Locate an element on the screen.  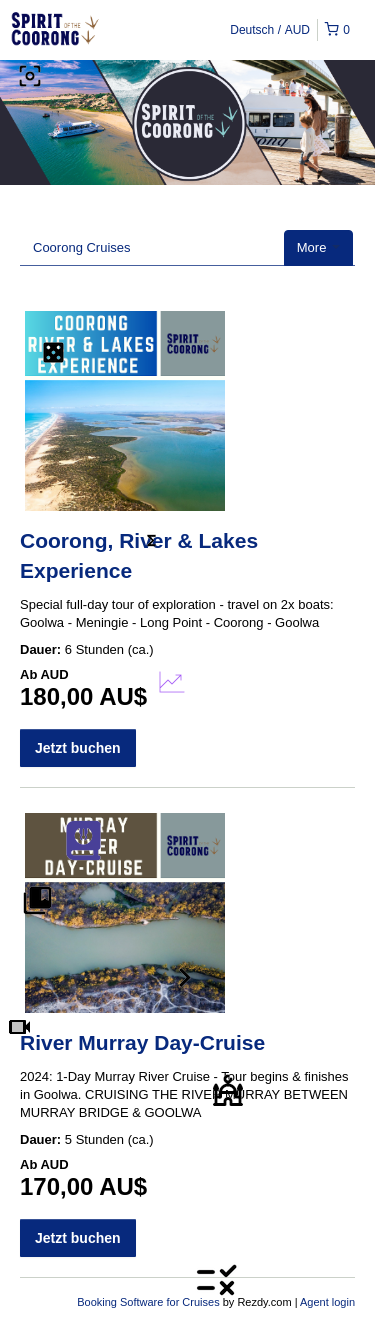
go to next item or page is located at coordinates (184, 977).